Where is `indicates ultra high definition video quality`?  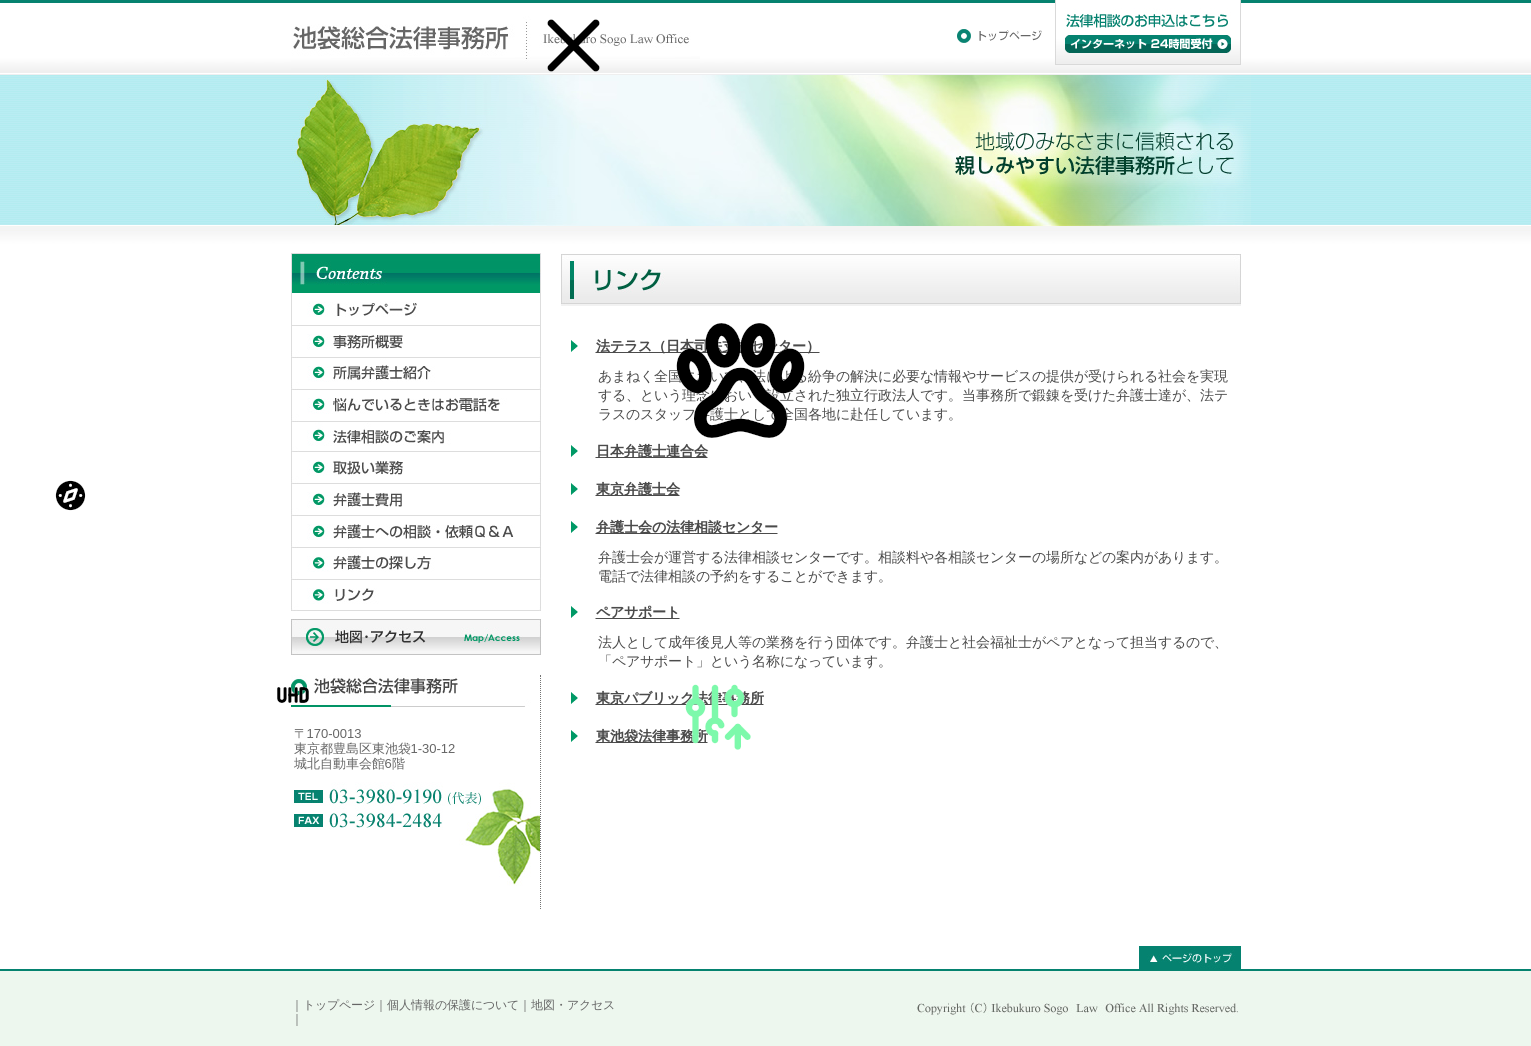 indicates ultra high definition video quality is located at coordinates (293, 695).